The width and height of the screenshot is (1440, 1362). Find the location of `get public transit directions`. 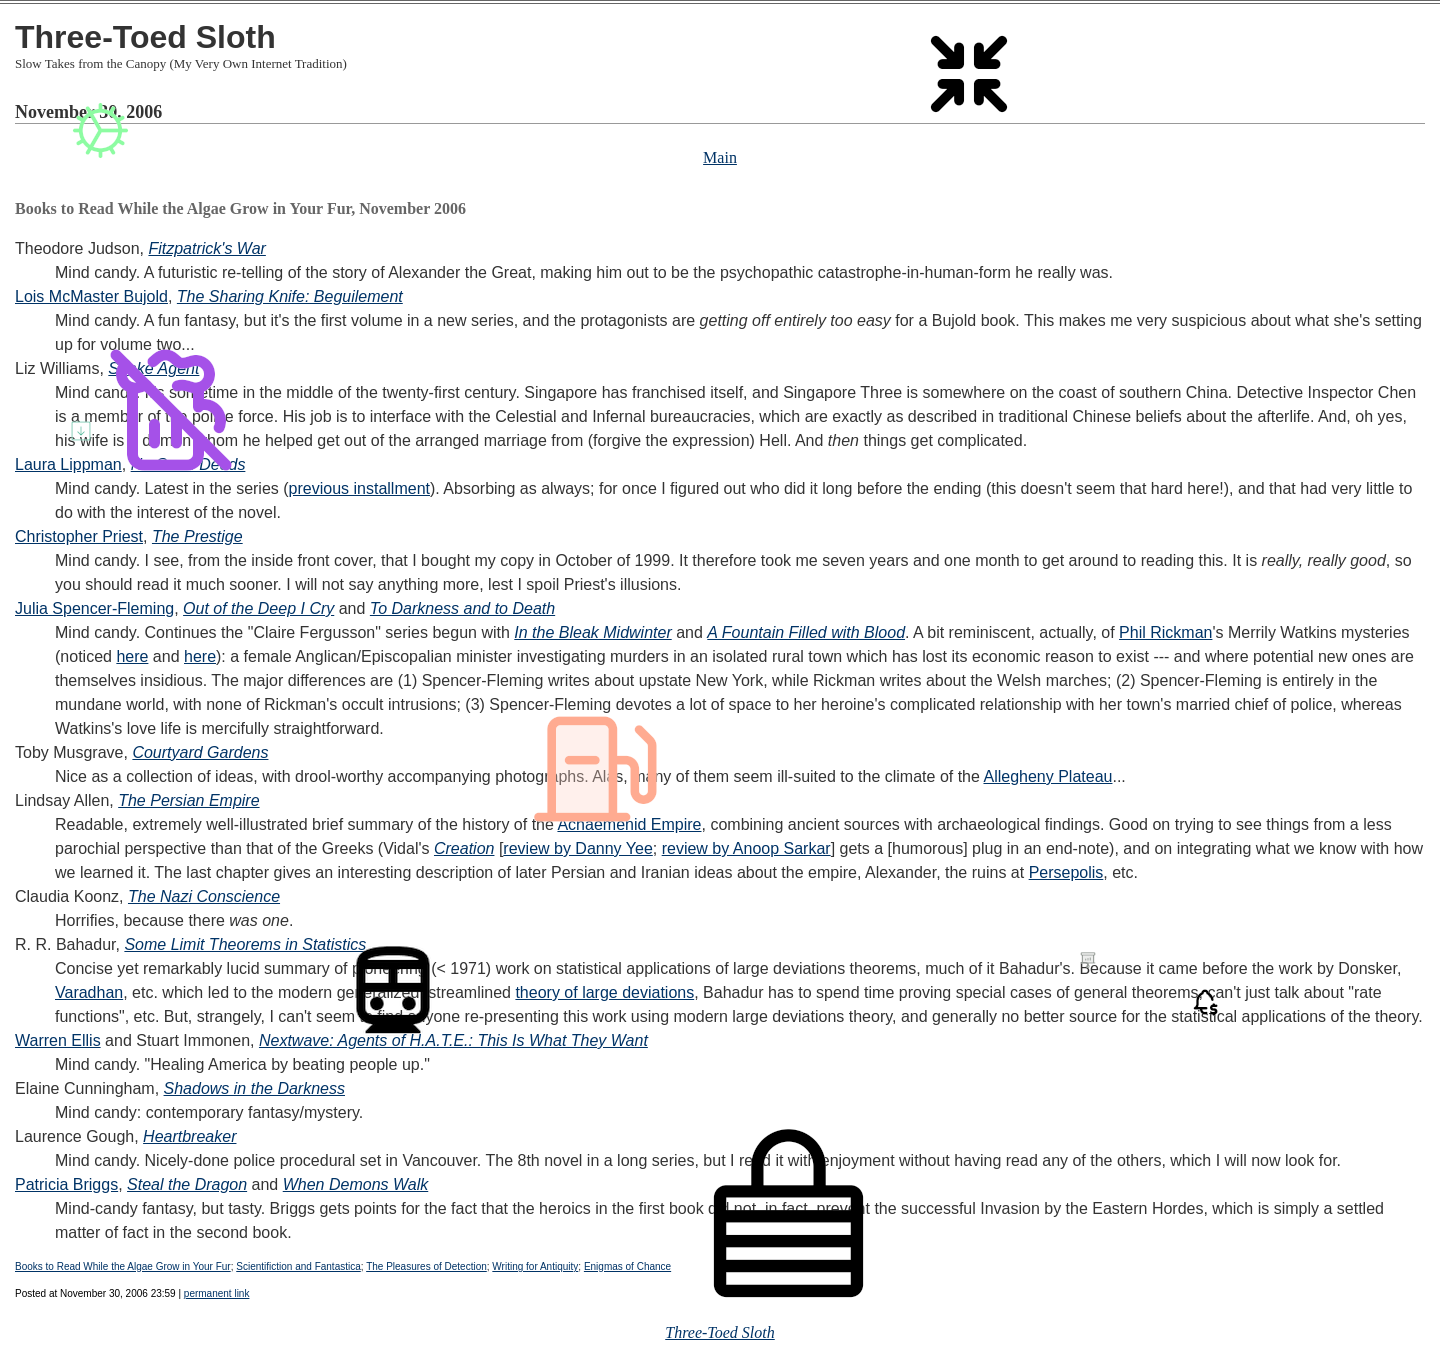

get public transit directions is located at coordinates (393, 992).